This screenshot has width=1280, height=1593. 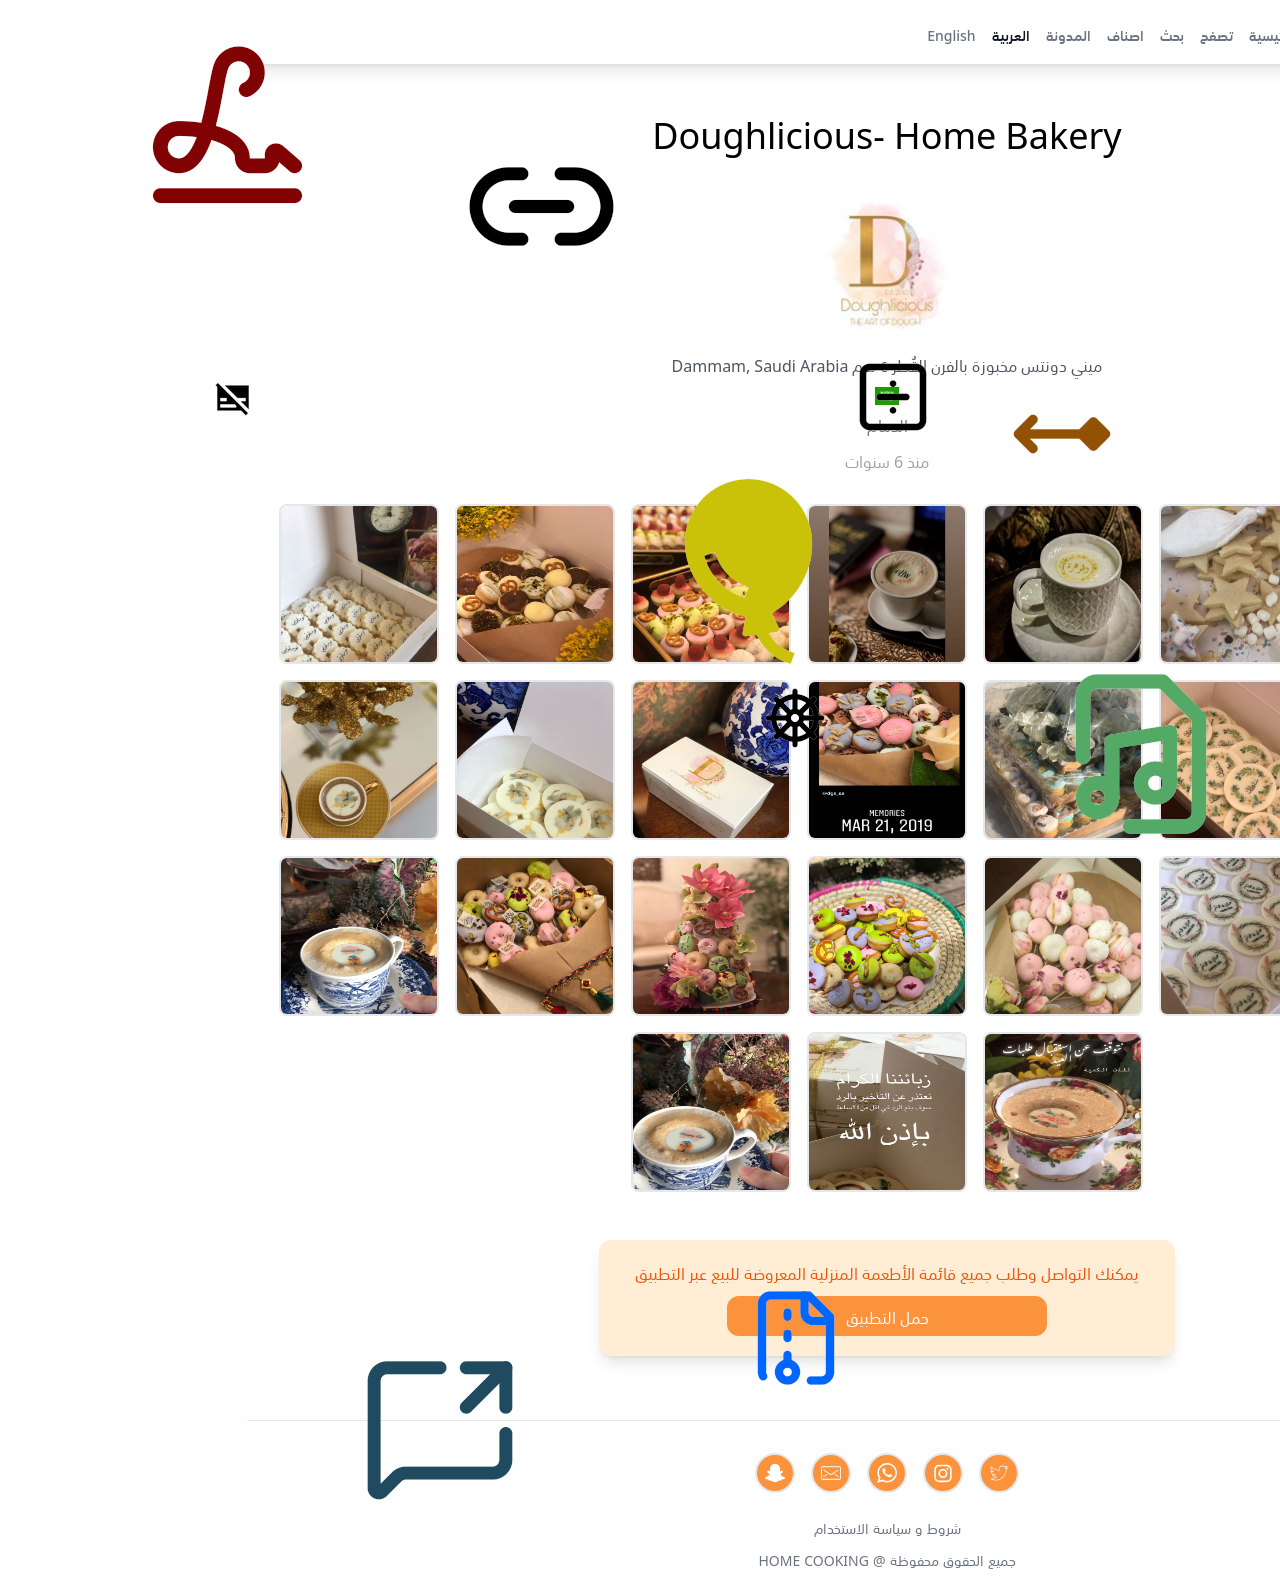 What do you see at coordinates (233, 398) in the screenshot?
I see `turn off subtitles or closed captions` at bounding box center [233, 398].